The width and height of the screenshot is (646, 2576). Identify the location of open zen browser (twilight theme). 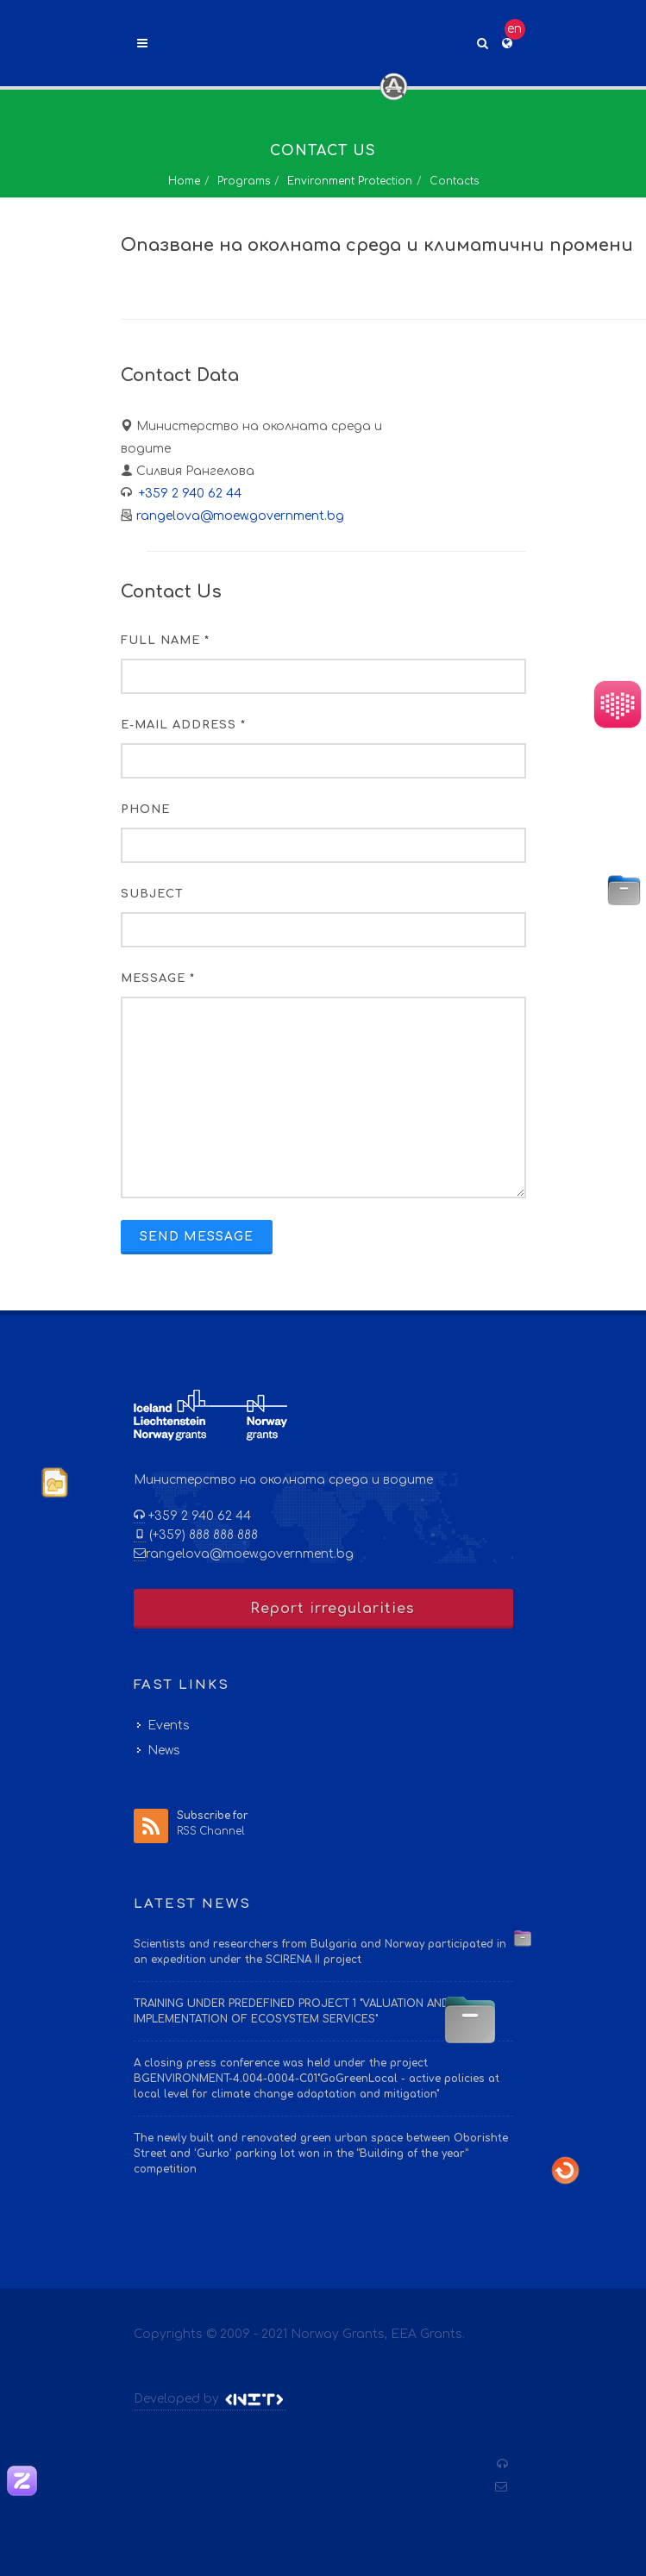
(22, 2480).